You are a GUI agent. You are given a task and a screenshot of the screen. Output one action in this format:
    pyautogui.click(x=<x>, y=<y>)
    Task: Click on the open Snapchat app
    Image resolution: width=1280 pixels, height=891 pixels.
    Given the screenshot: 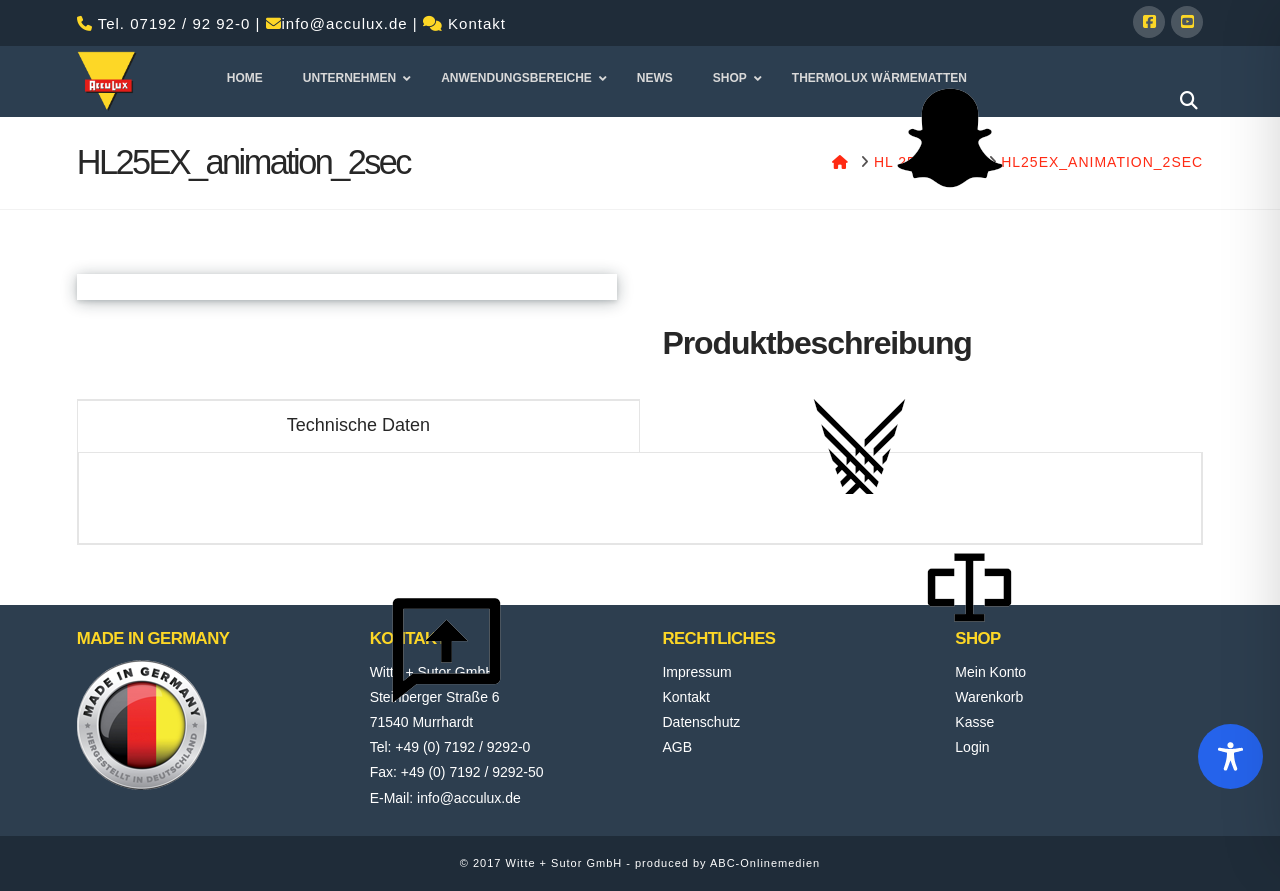 What is the action you would take?
    pyautogui.click(x=950, y=136)
    